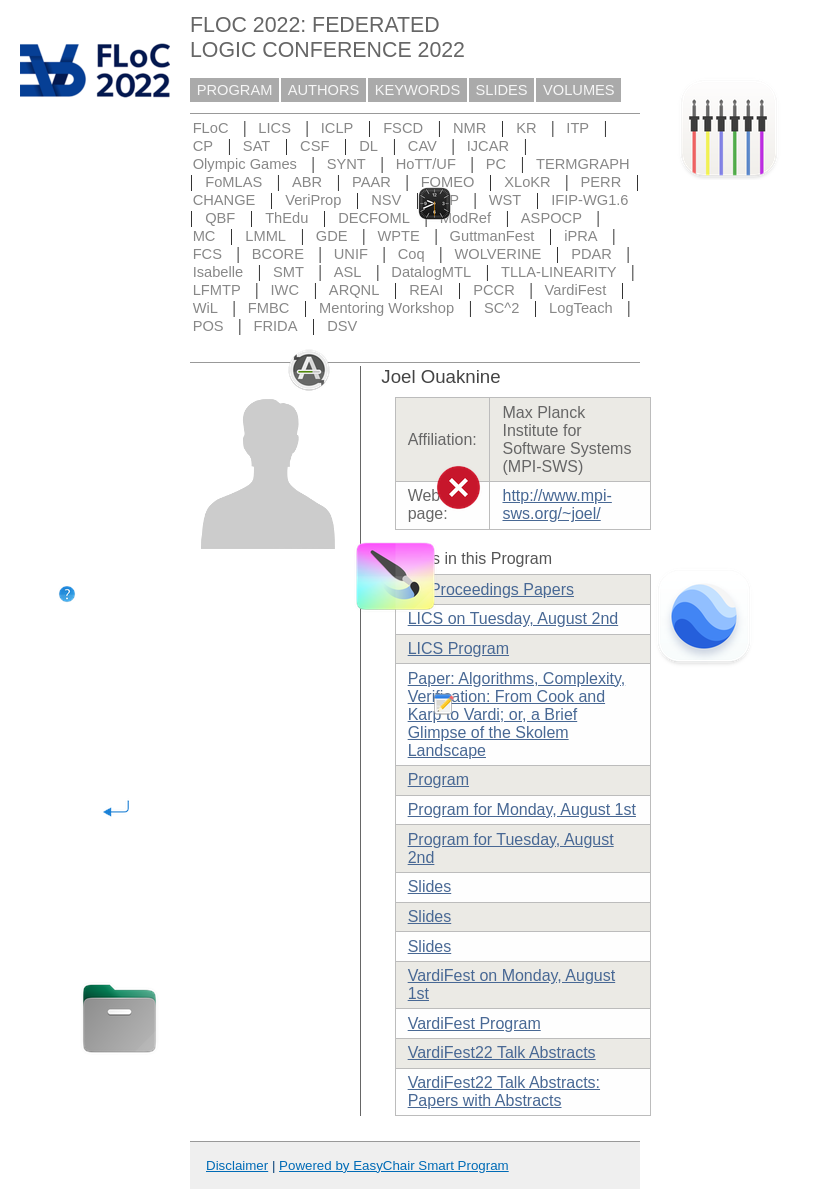  I want to click on open the text editor application, so click(443, 704).